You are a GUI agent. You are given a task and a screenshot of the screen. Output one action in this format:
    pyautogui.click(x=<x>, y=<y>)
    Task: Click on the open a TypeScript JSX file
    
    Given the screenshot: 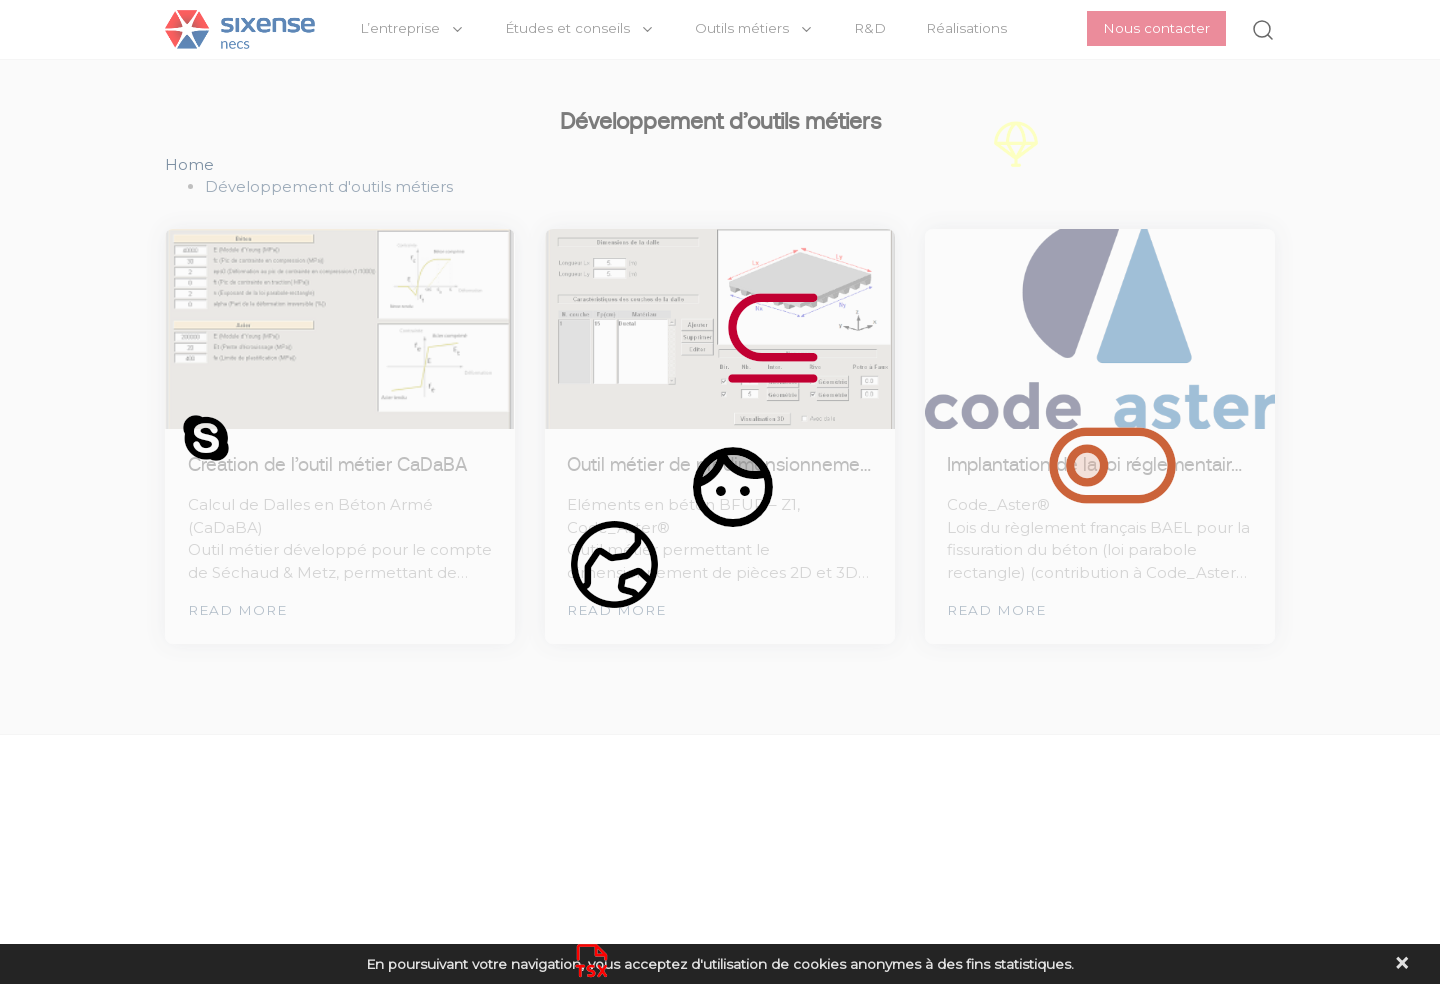 What is the action you would take?
    pyautogui.click(x=592, y=962)
    